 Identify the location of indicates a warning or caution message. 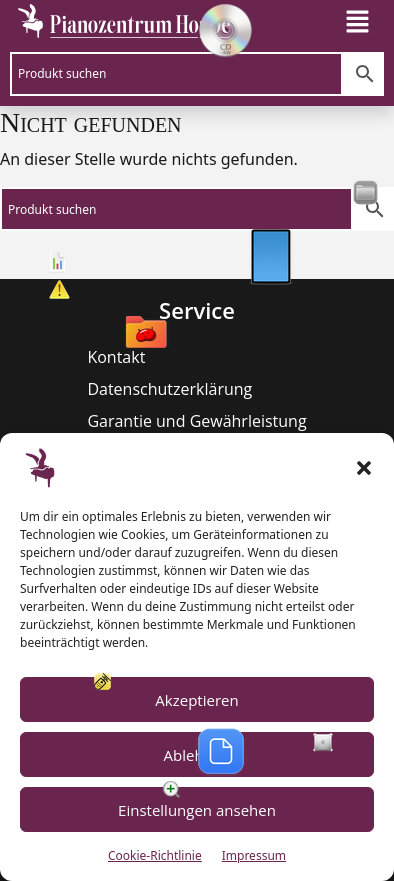
(59, 289).